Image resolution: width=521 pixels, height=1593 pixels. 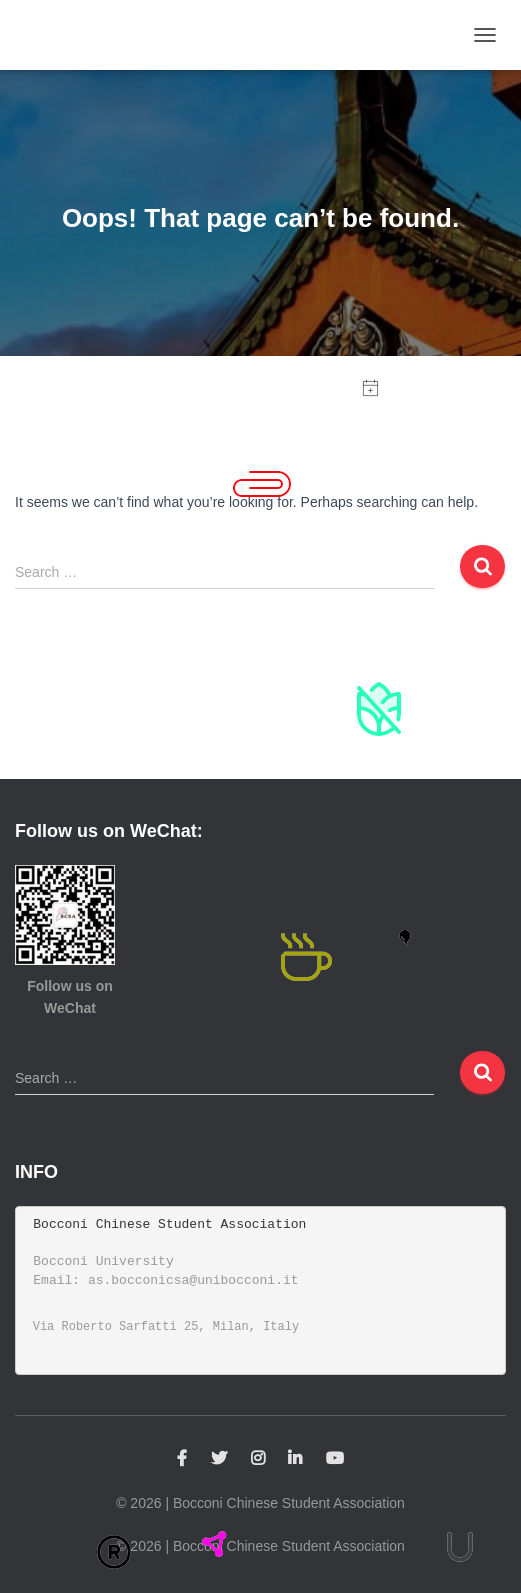 What do you see at coordinates (262, 484) in the screenshot?
I see `attach a file to your message` at bounding box center [262, 484].